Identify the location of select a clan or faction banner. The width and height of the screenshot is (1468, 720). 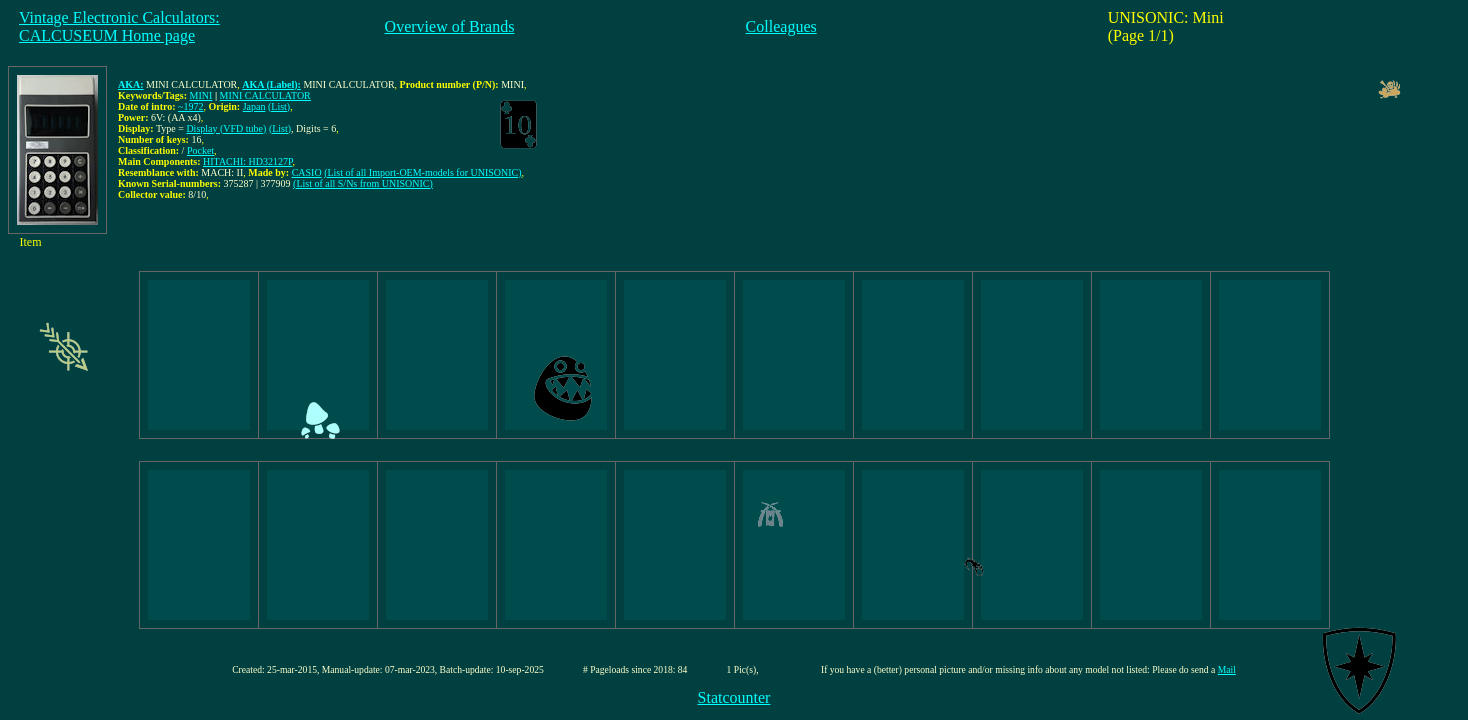
(770, 514).